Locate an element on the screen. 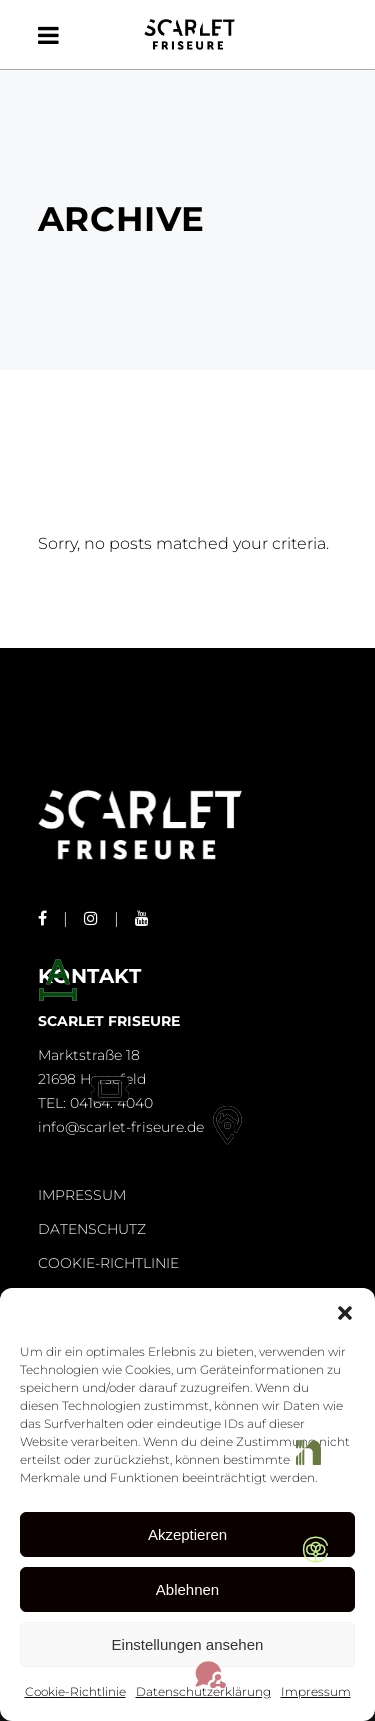 This screenshot has height=1721, width=375. infracost cloud cost estimation tool logo is located at coordinates (308, 1452).